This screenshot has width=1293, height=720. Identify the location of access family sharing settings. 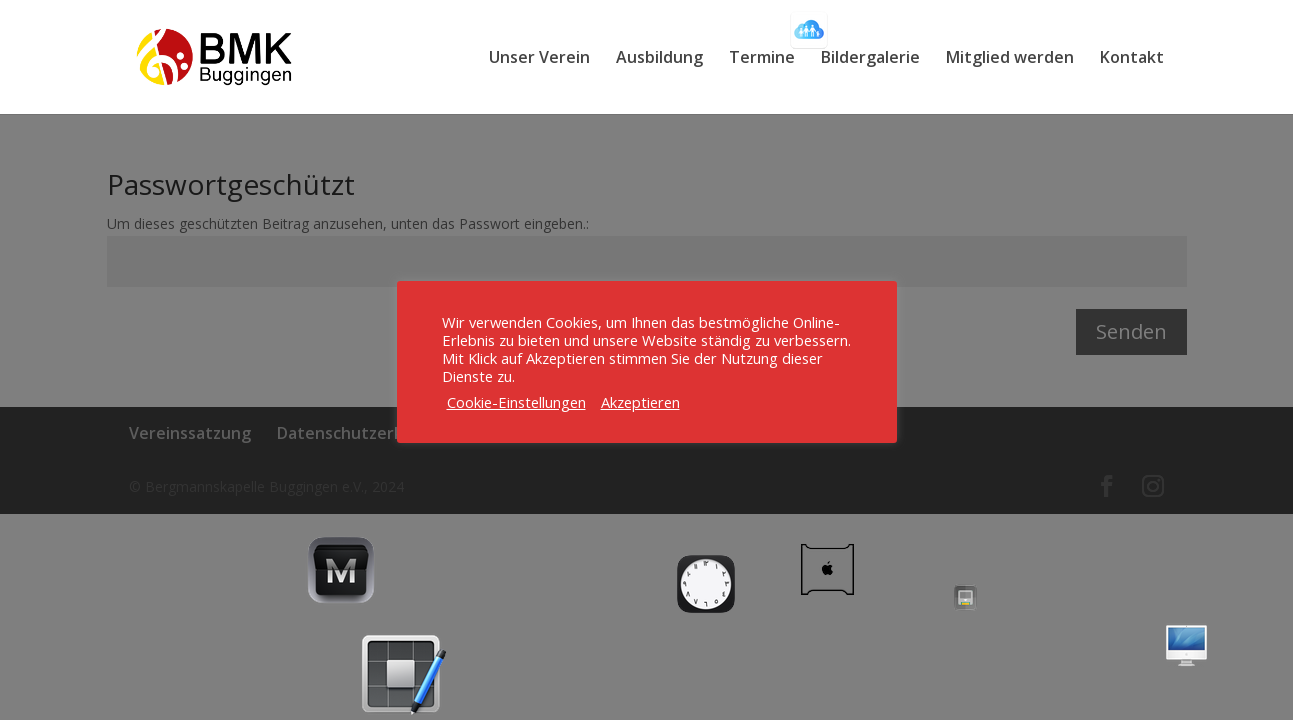
(809, 30).